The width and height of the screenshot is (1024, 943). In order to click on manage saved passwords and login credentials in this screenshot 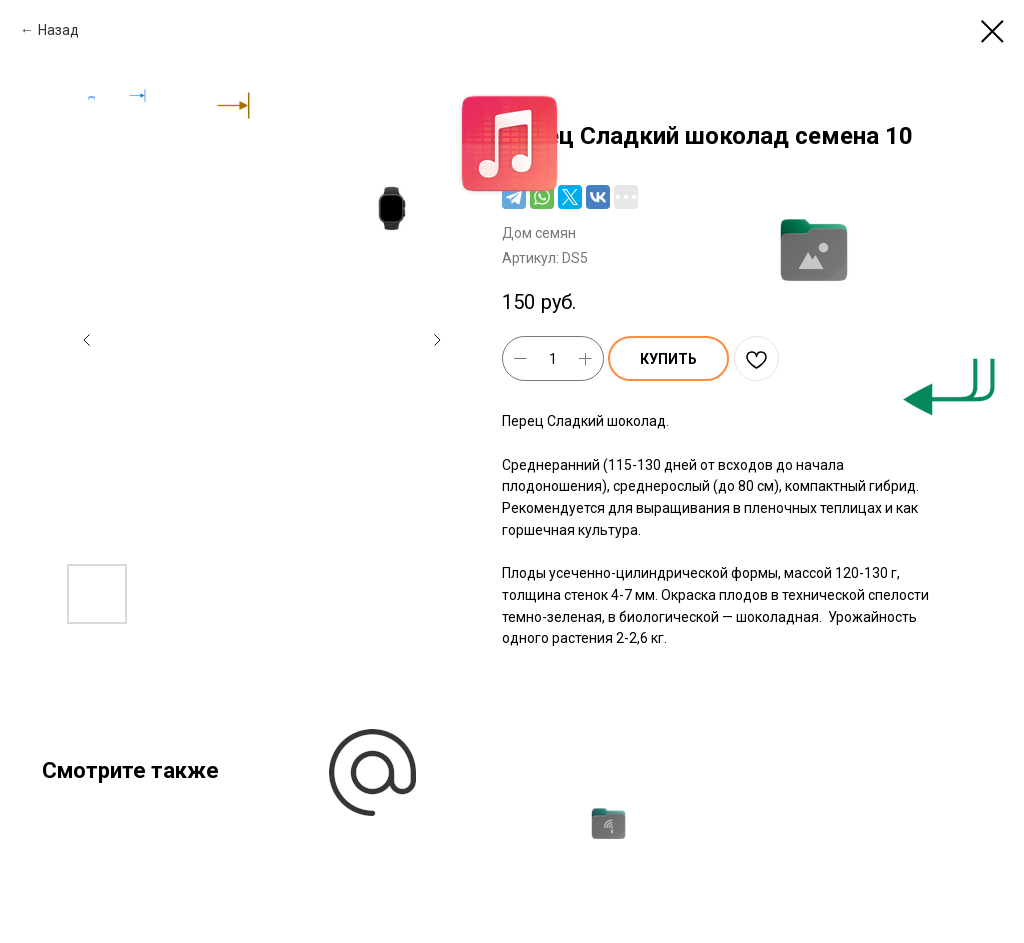, I will do `click(105, 105)`.